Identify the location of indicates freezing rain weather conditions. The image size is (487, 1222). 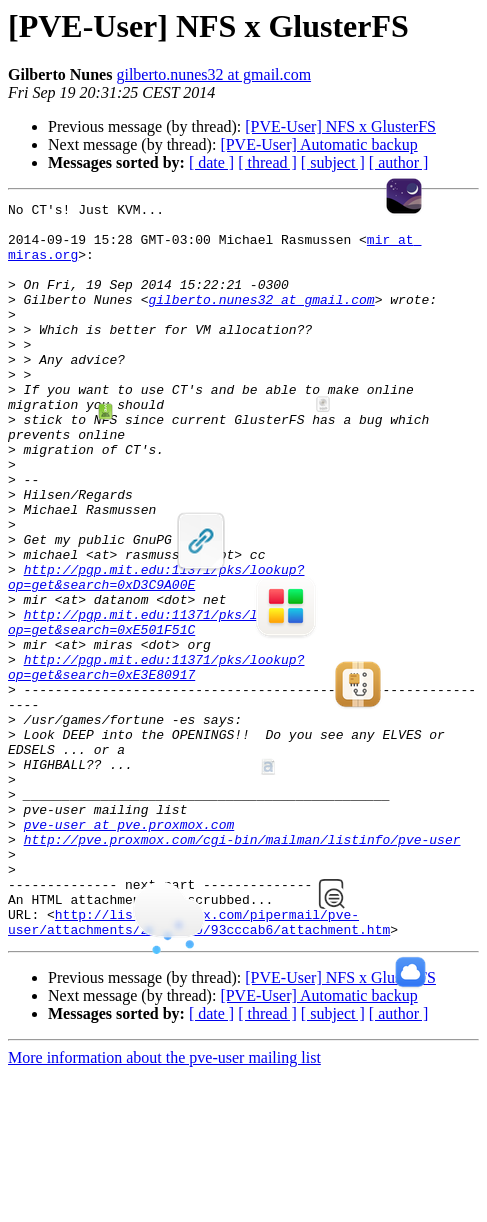
(169, 918).